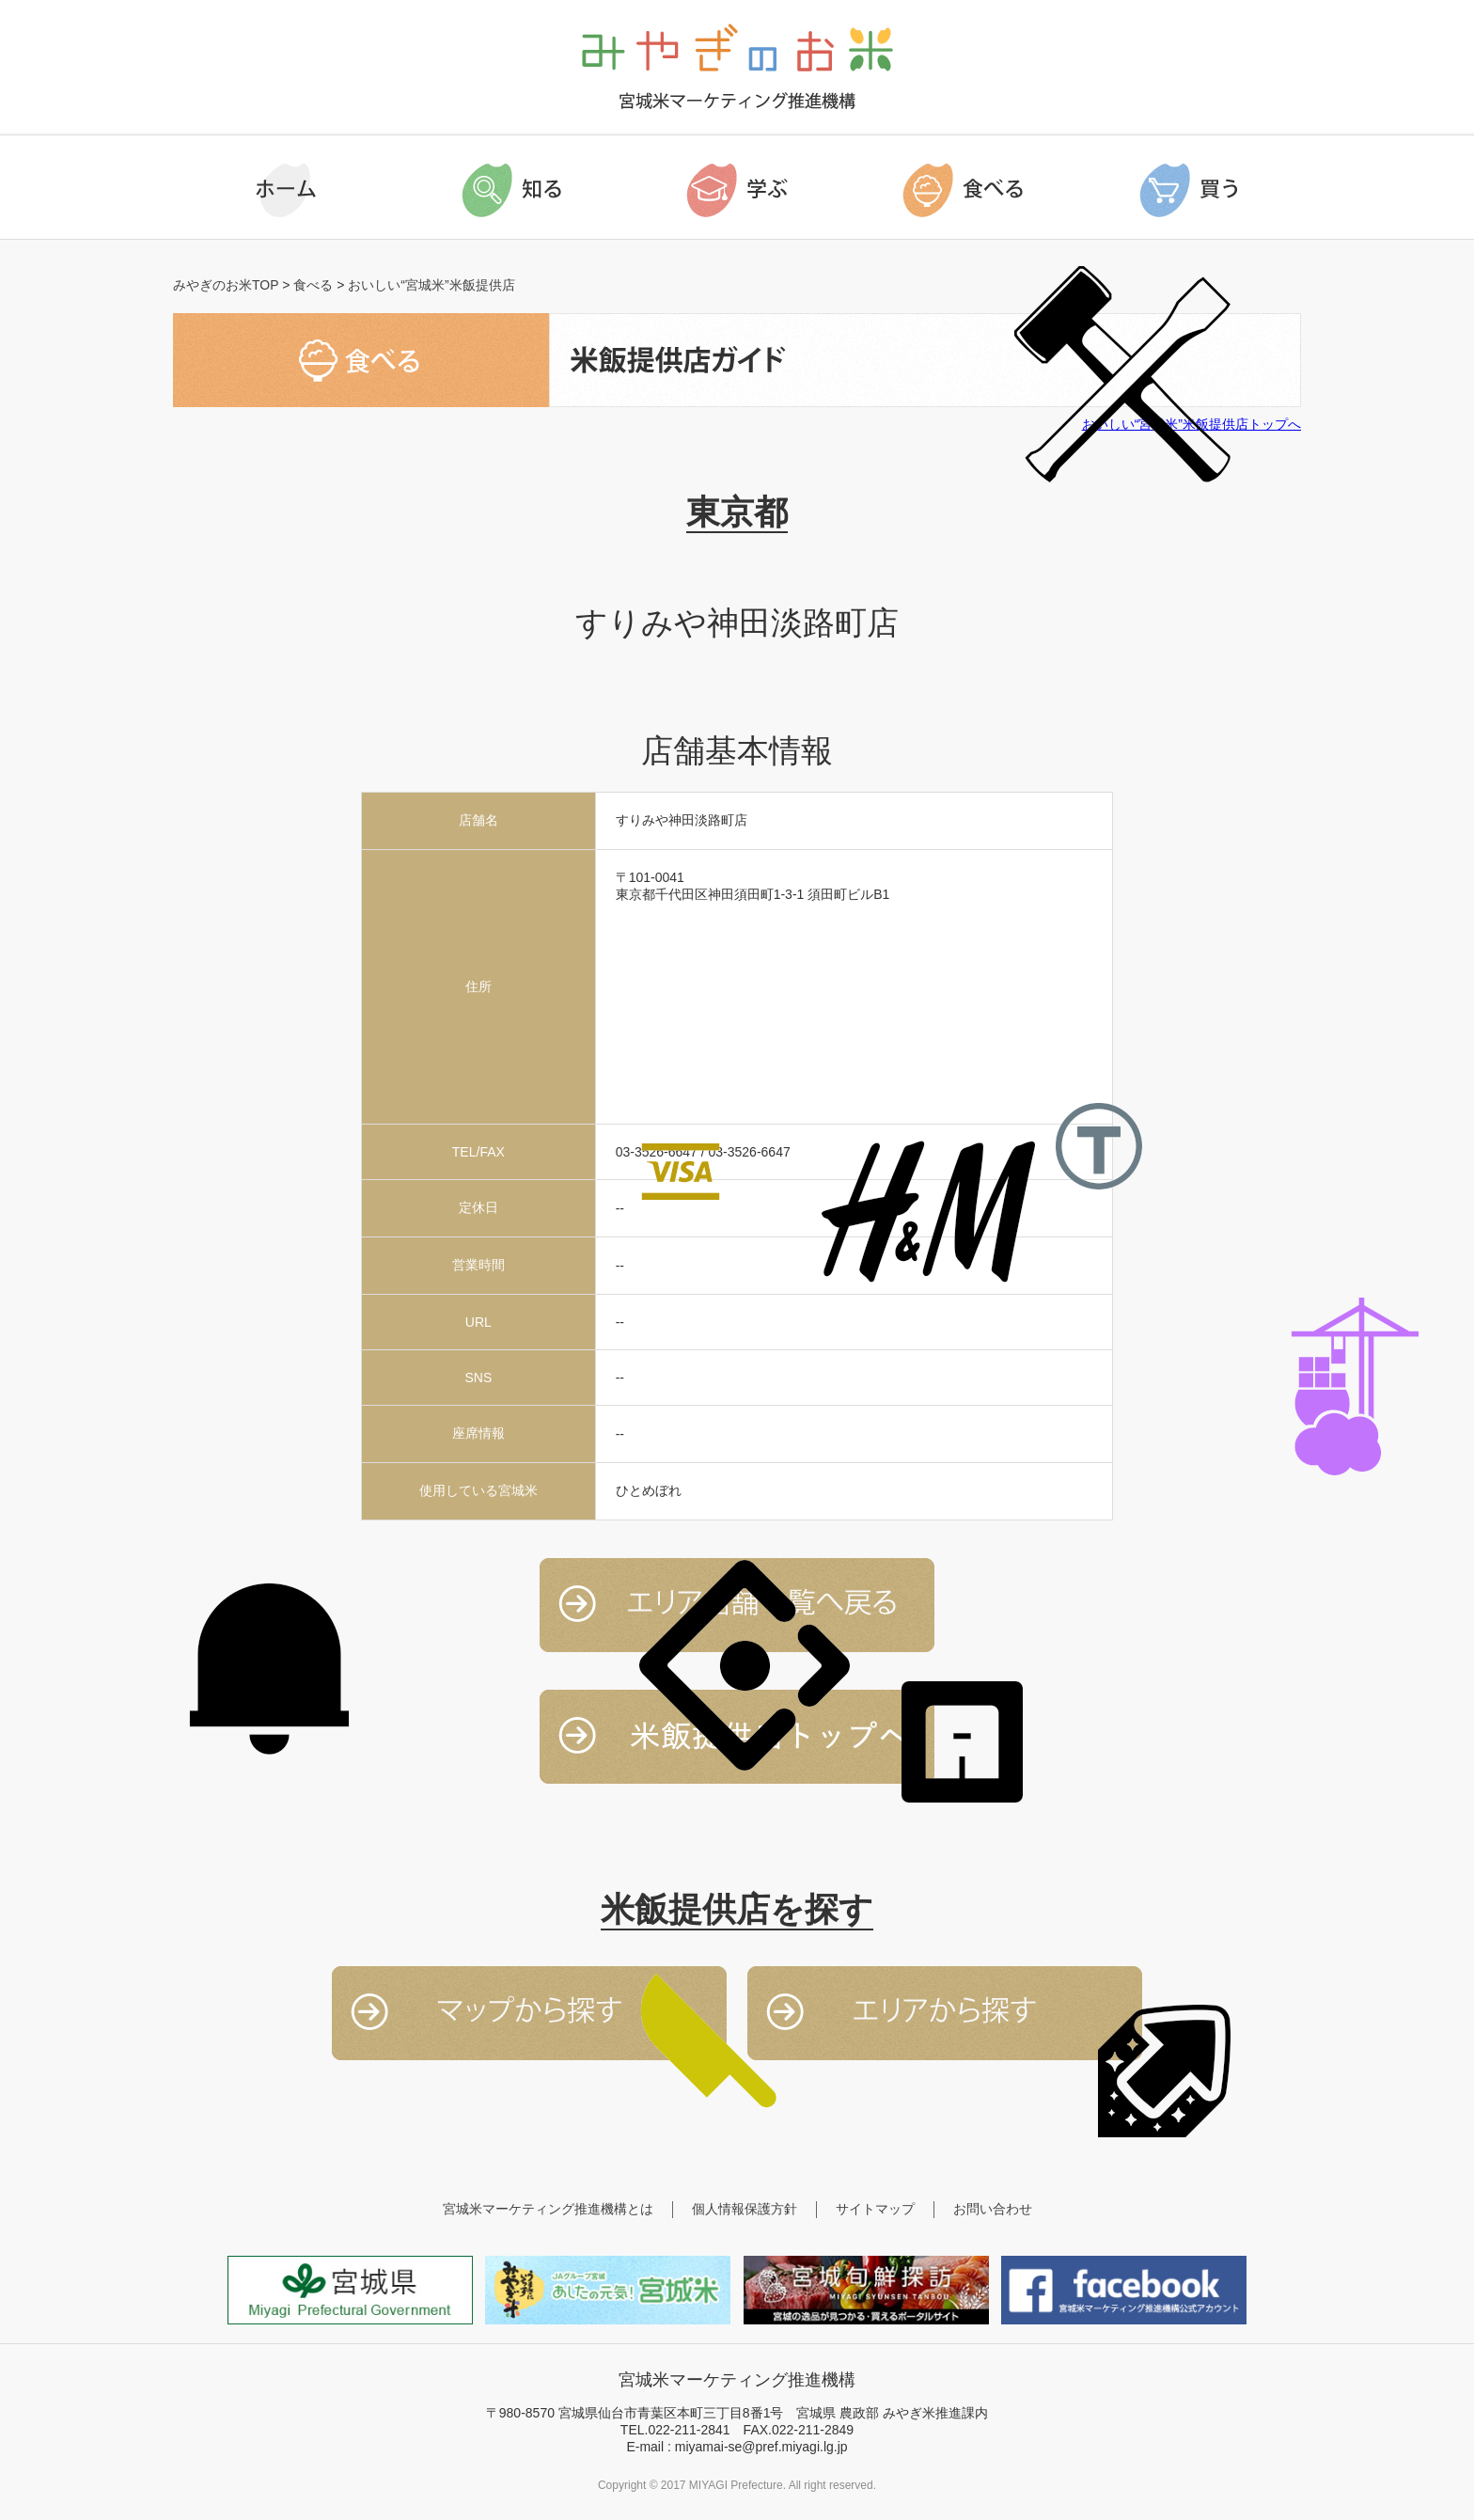 The image size is (1474, 2520). Describe the element at coordinates (928, 1211) in the screenshot. I see `open the H&M shopping app` at that location.